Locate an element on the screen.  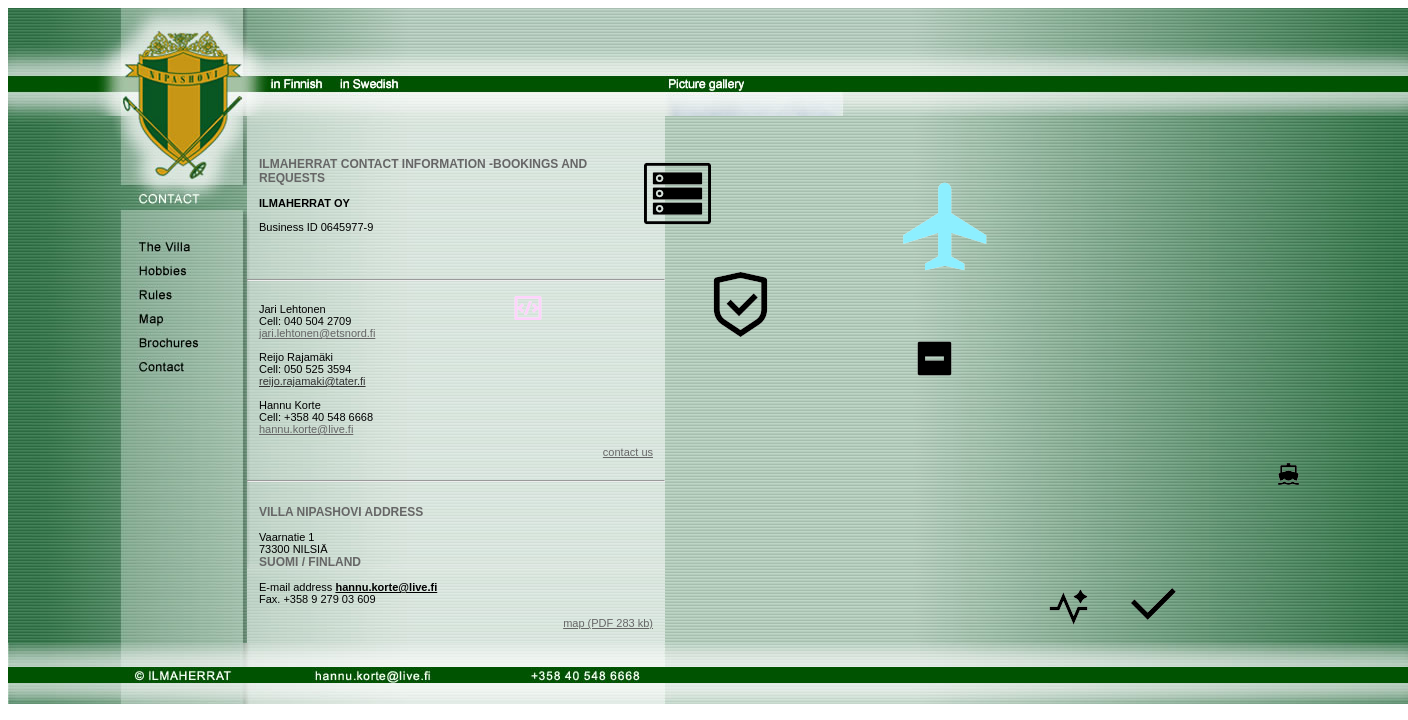
openmediavault network-attached storage application is located at coordinates (677, 193).